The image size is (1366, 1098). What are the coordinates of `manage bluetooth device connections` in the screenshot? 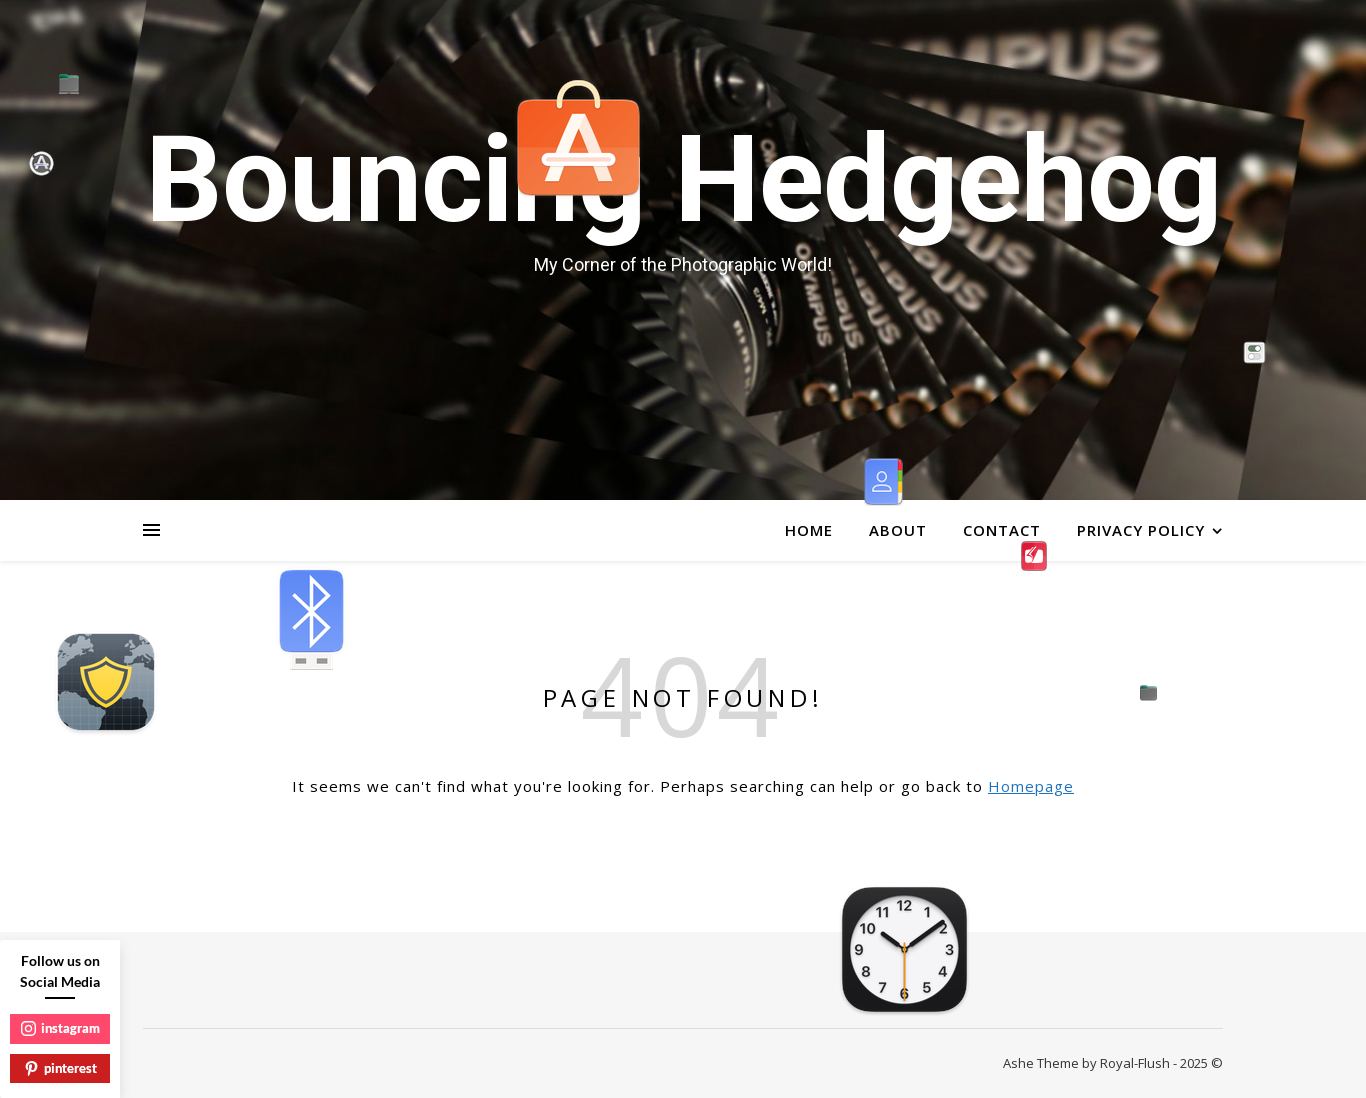 It's located at (311, 619).